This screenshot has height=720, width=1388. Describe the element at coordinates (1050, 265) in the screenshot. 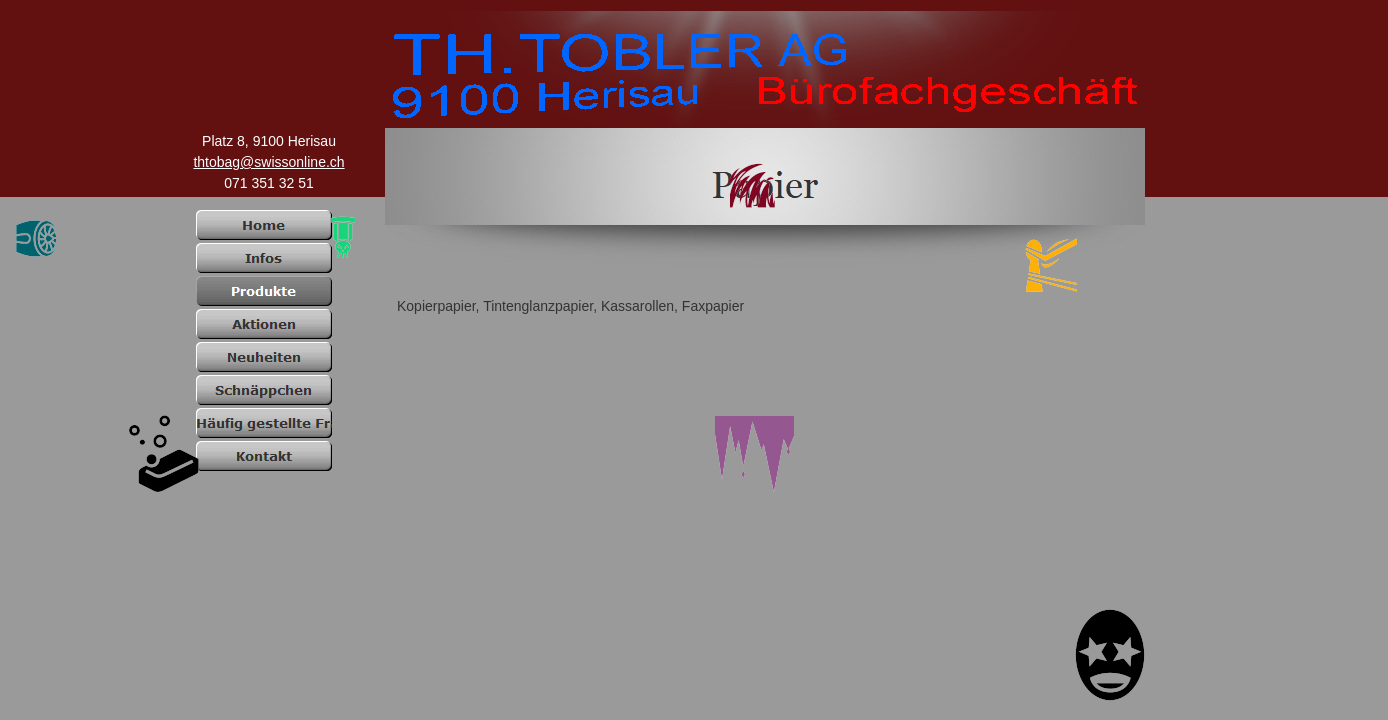

I see `lock picking skill or ability in a game` at that location.